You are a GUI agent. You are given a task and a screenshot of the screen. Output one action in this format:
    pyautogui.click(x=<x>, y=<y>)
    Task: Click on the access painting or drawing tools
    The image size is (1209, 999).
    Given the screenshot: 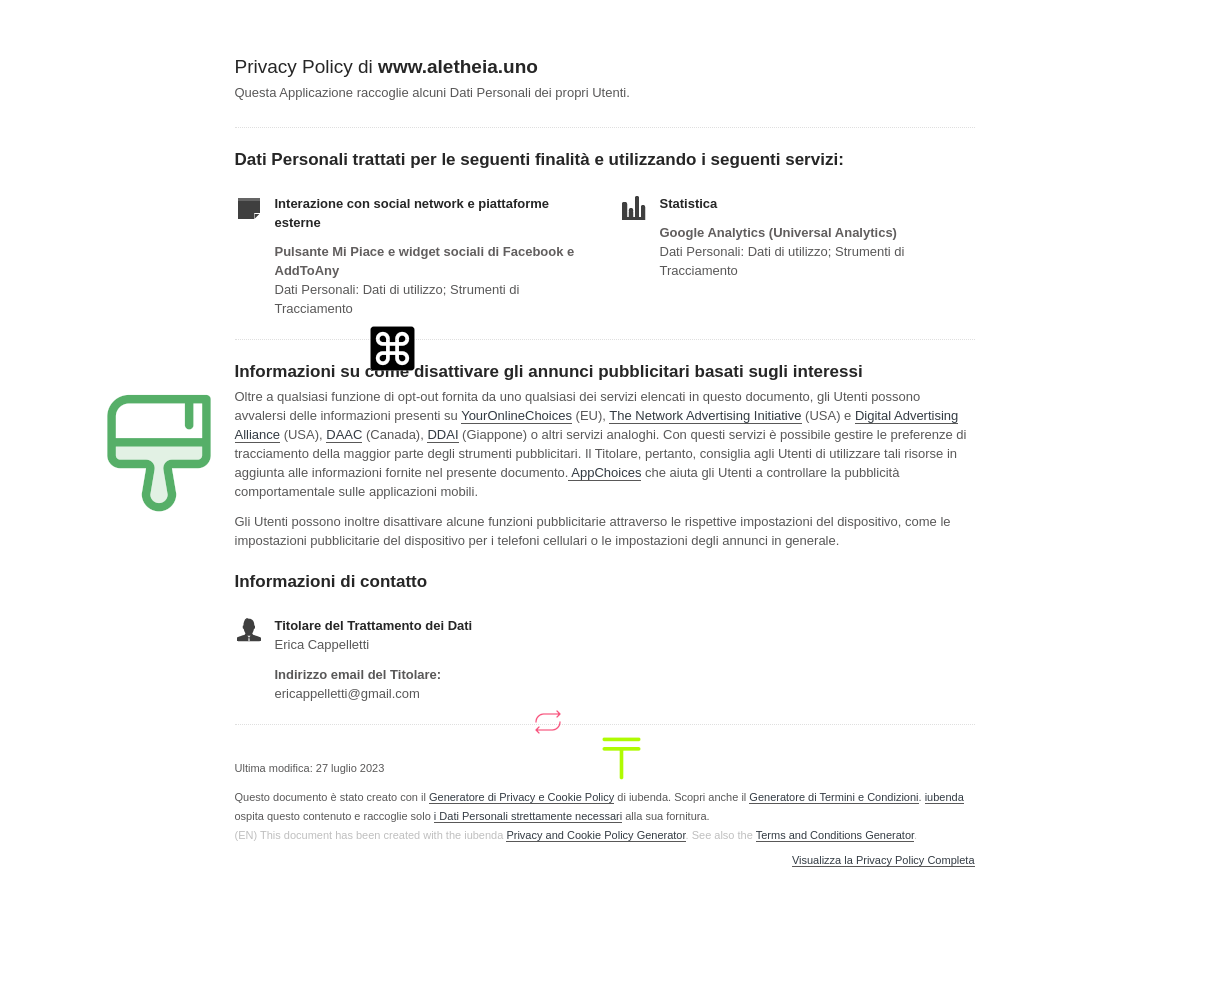 What is the action you would take?
    pyautogui.click(x=159, y=451)
    